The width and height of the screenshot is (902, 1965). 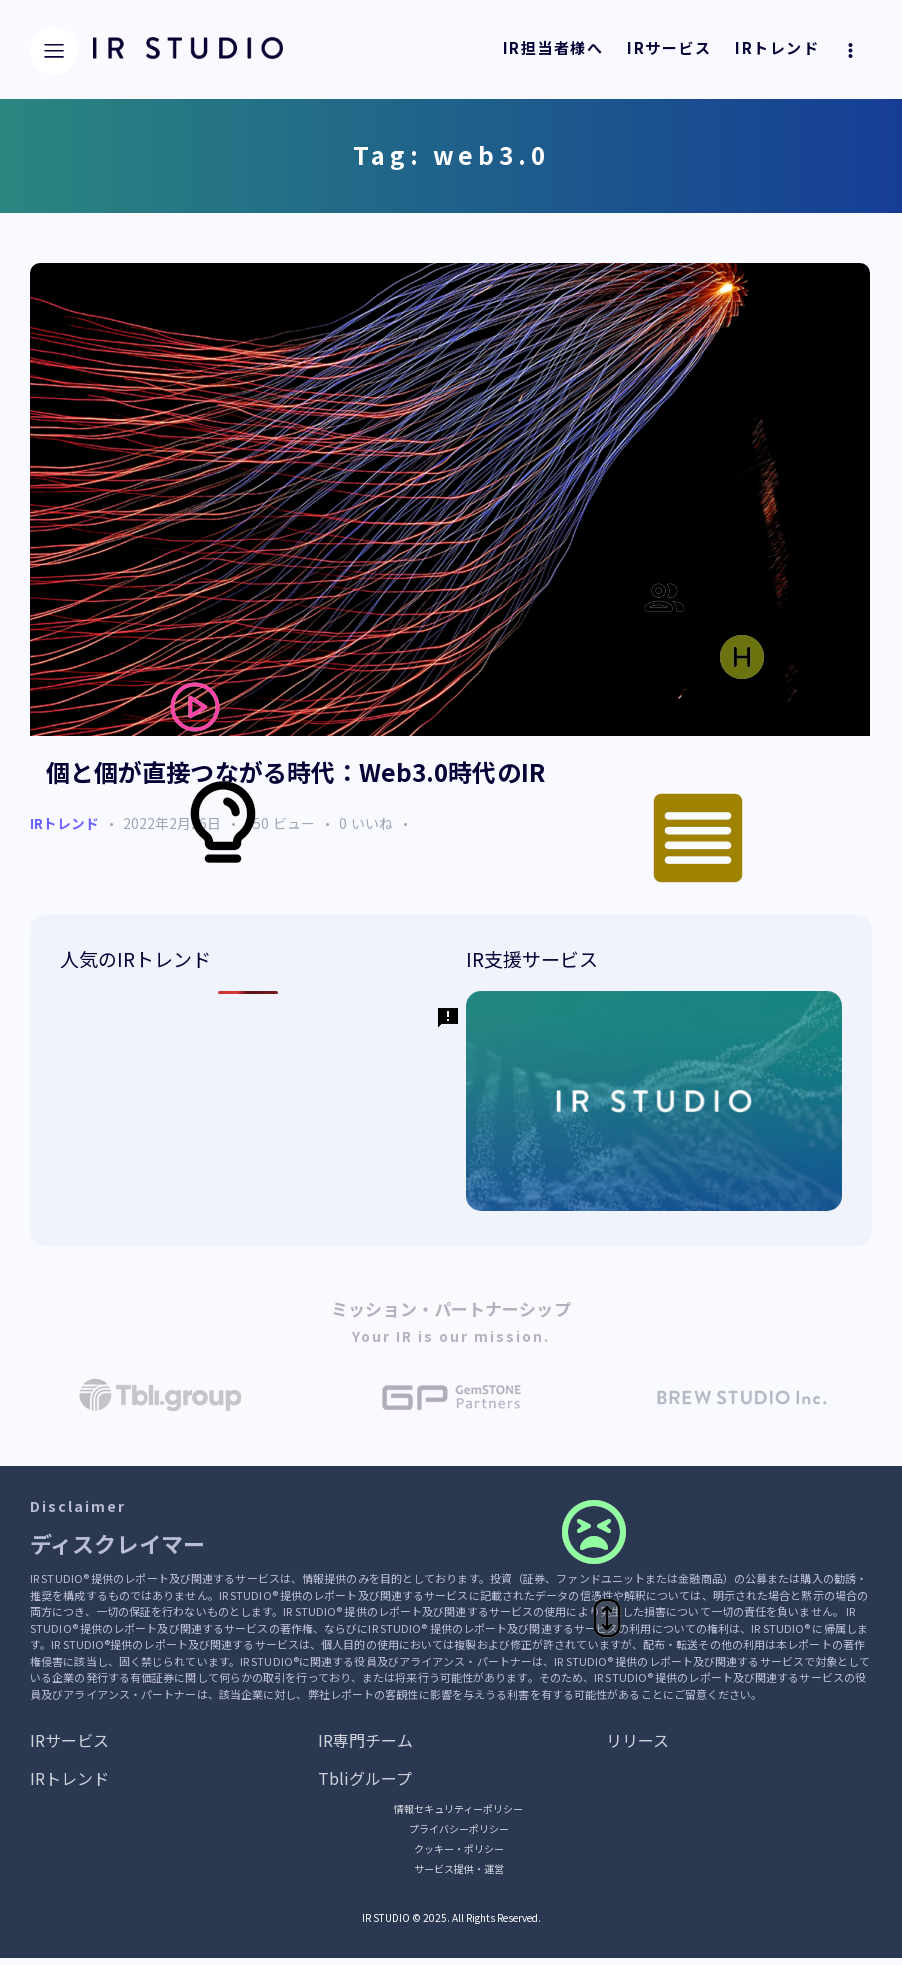 I want to click on justify text alignment, so click(x=698, y=838).